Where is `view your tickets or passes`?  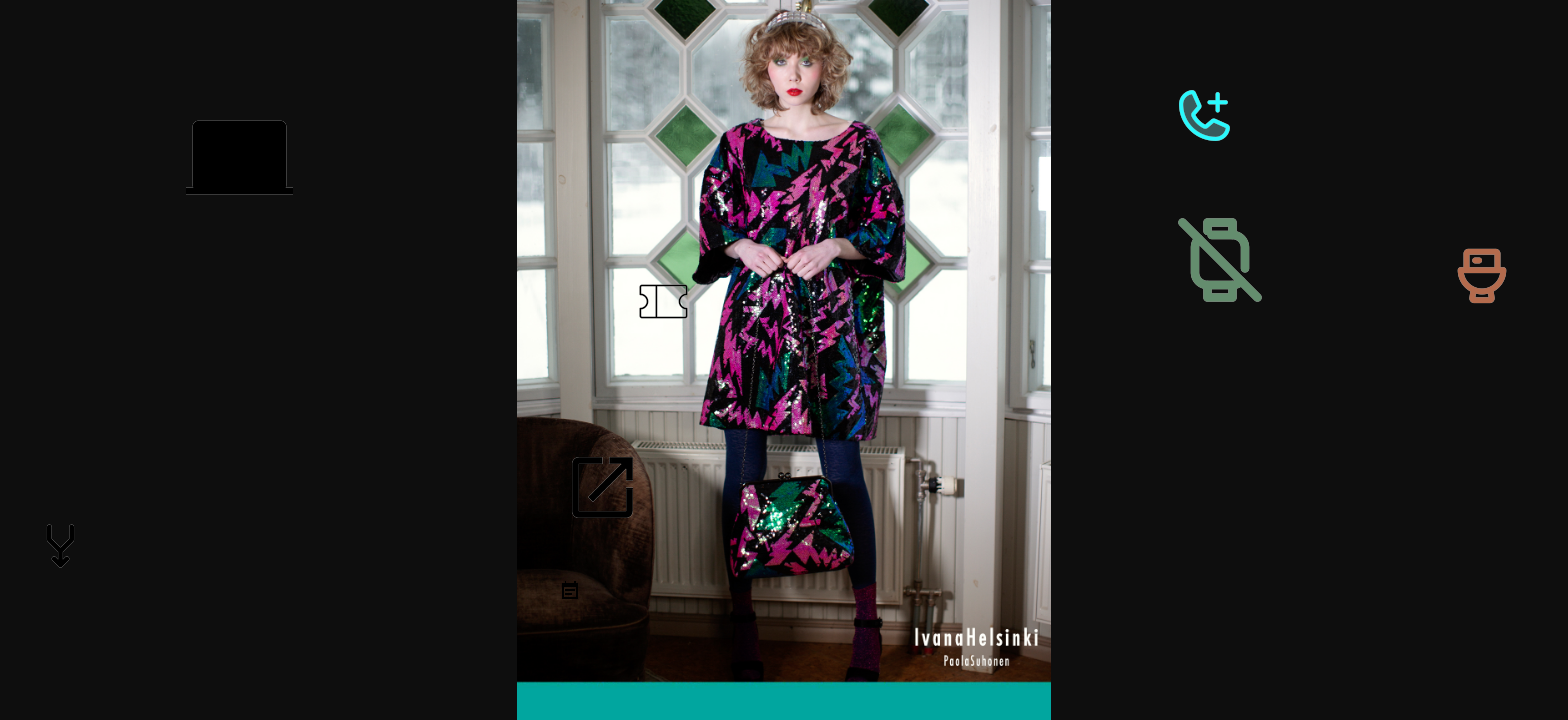
view your tickets or passes is located at coordinates (663, 301).